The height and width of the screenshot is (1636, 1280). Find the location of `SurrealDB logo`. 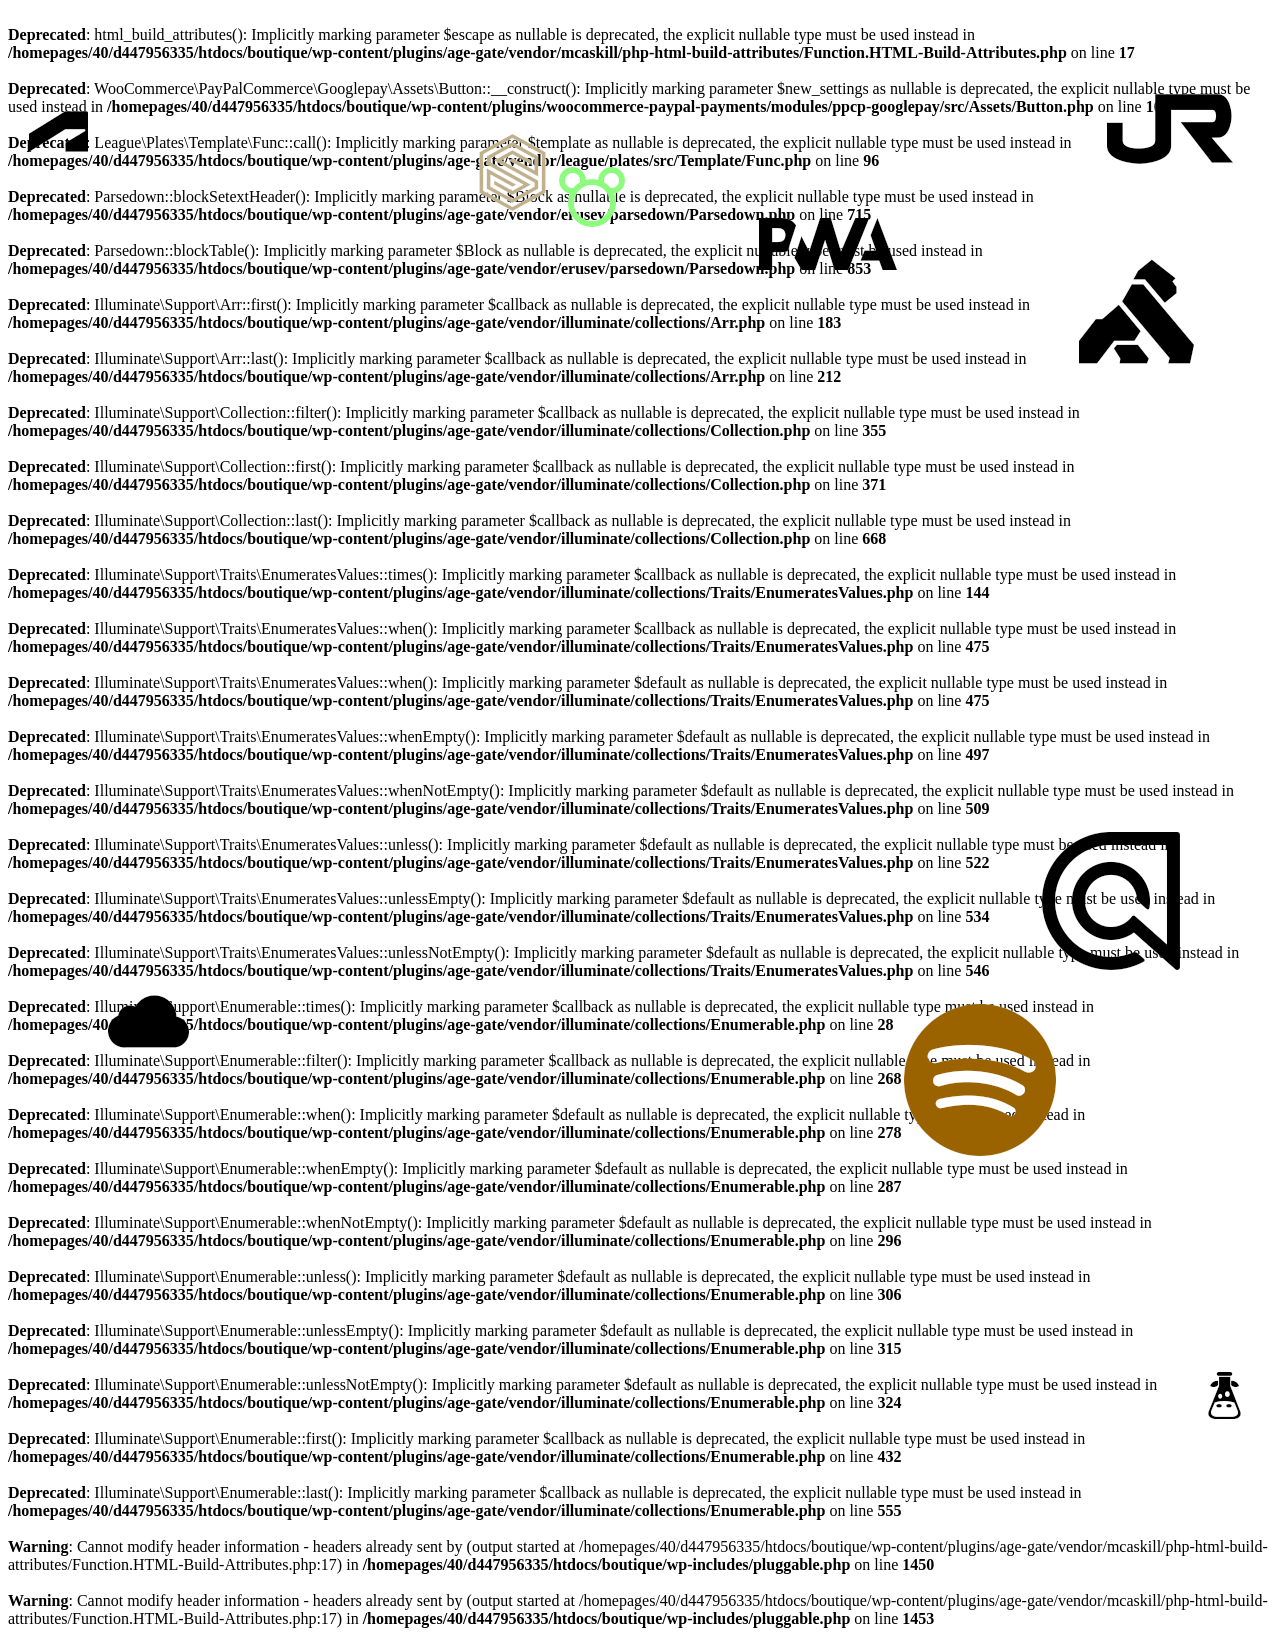

SurrealDB logo is located at coordinates (512, 172).